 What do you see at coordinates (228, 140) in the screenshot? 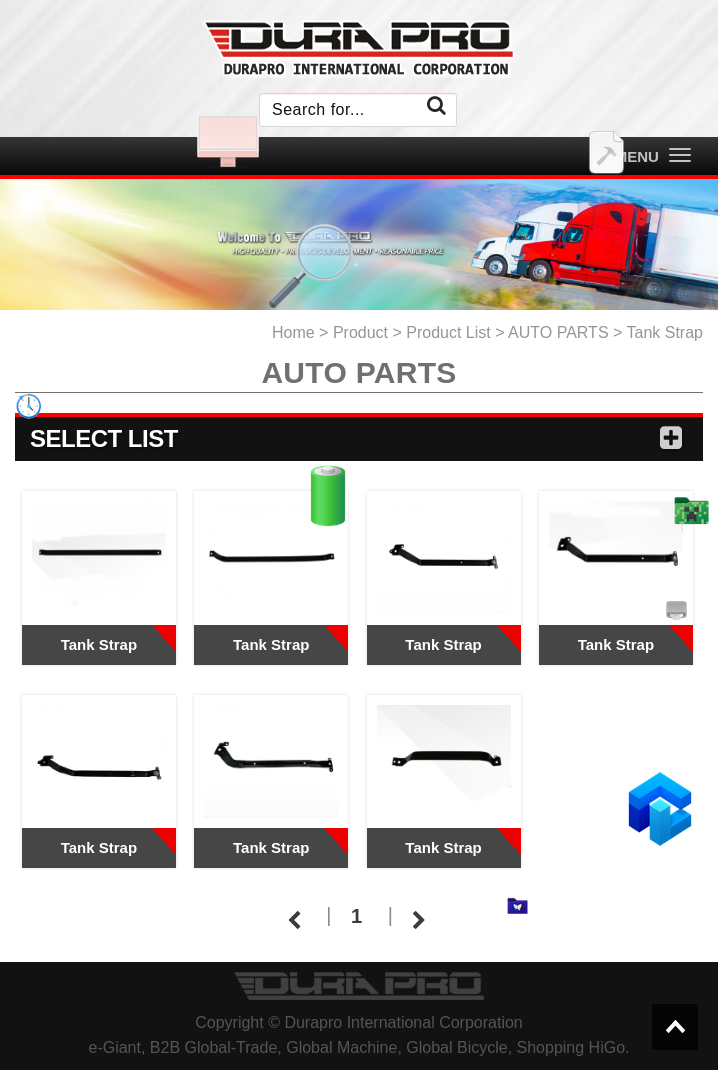
I see `represents a connected iMac device in system preferences` at bounding box center [228, 140].